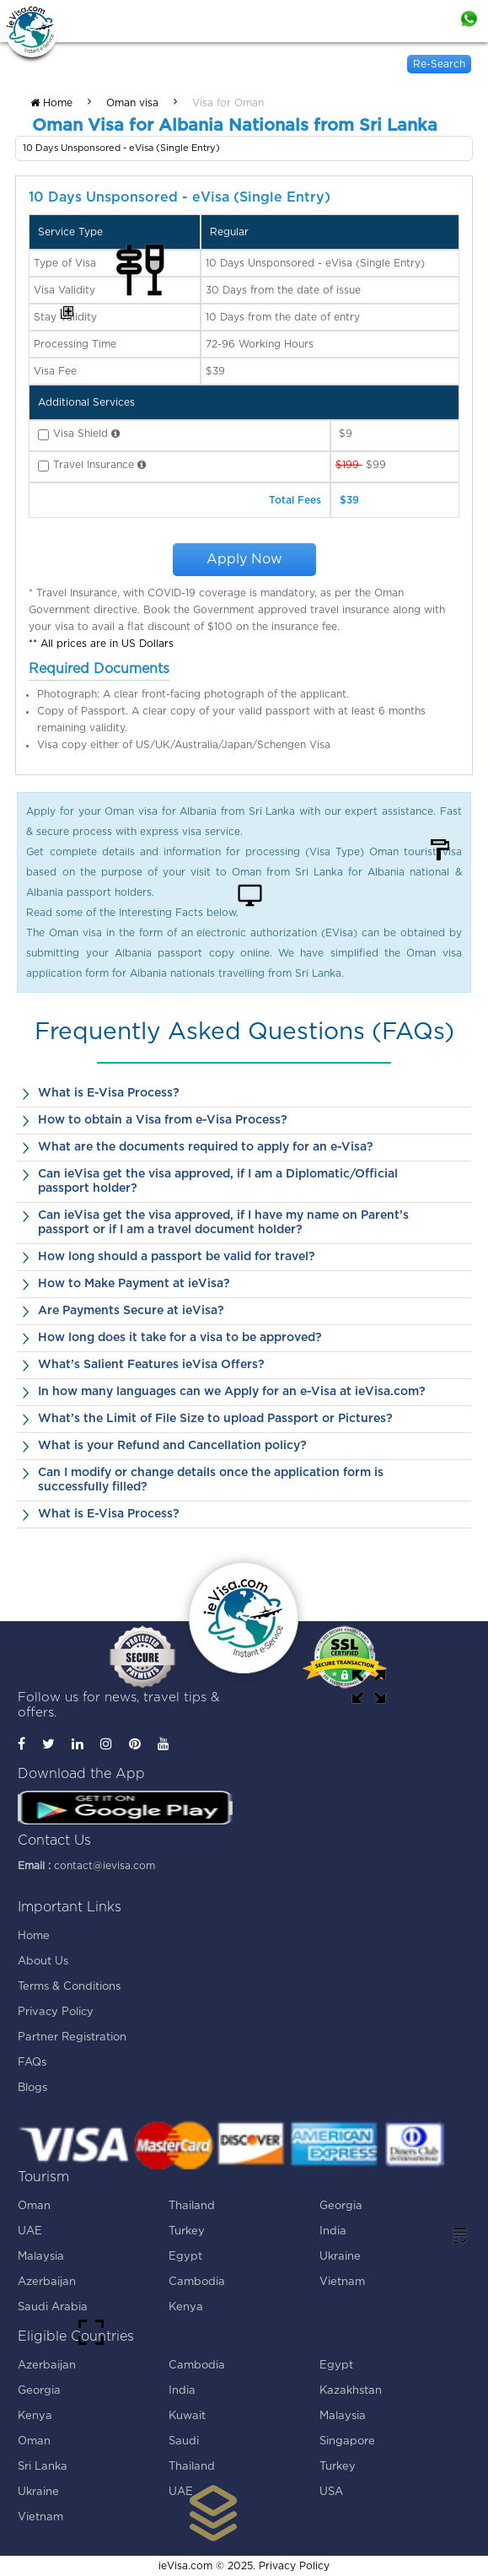 Image resolution: width=488 pixels, height=2576 pixels. What do you see at coordinates (459, 2235) in the screenshot?
I see `view grading or assessment results` at bounding box center [459, 2235].